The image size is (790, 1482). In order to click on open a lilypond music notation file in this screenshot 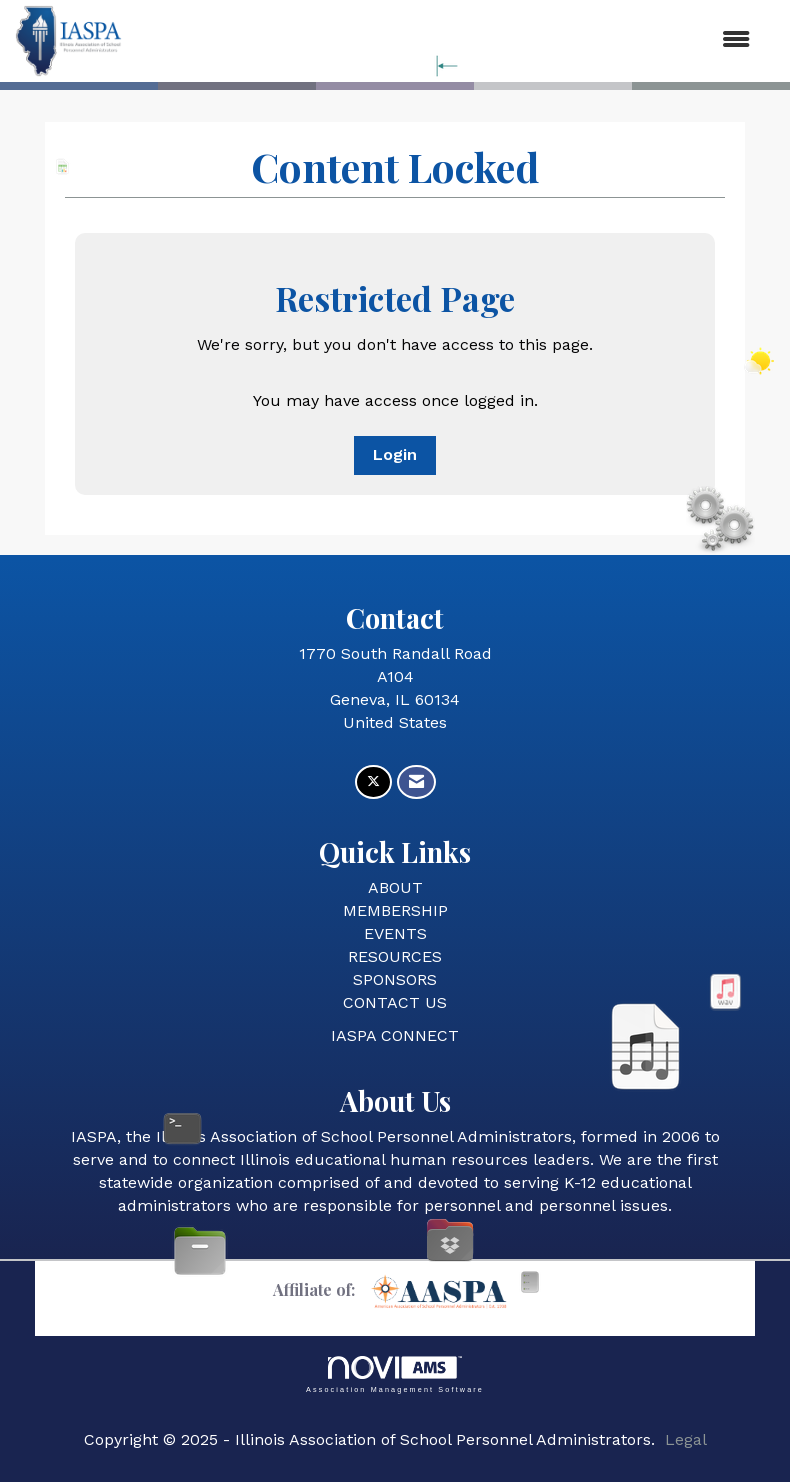, I will do `click(645, 1046)`.